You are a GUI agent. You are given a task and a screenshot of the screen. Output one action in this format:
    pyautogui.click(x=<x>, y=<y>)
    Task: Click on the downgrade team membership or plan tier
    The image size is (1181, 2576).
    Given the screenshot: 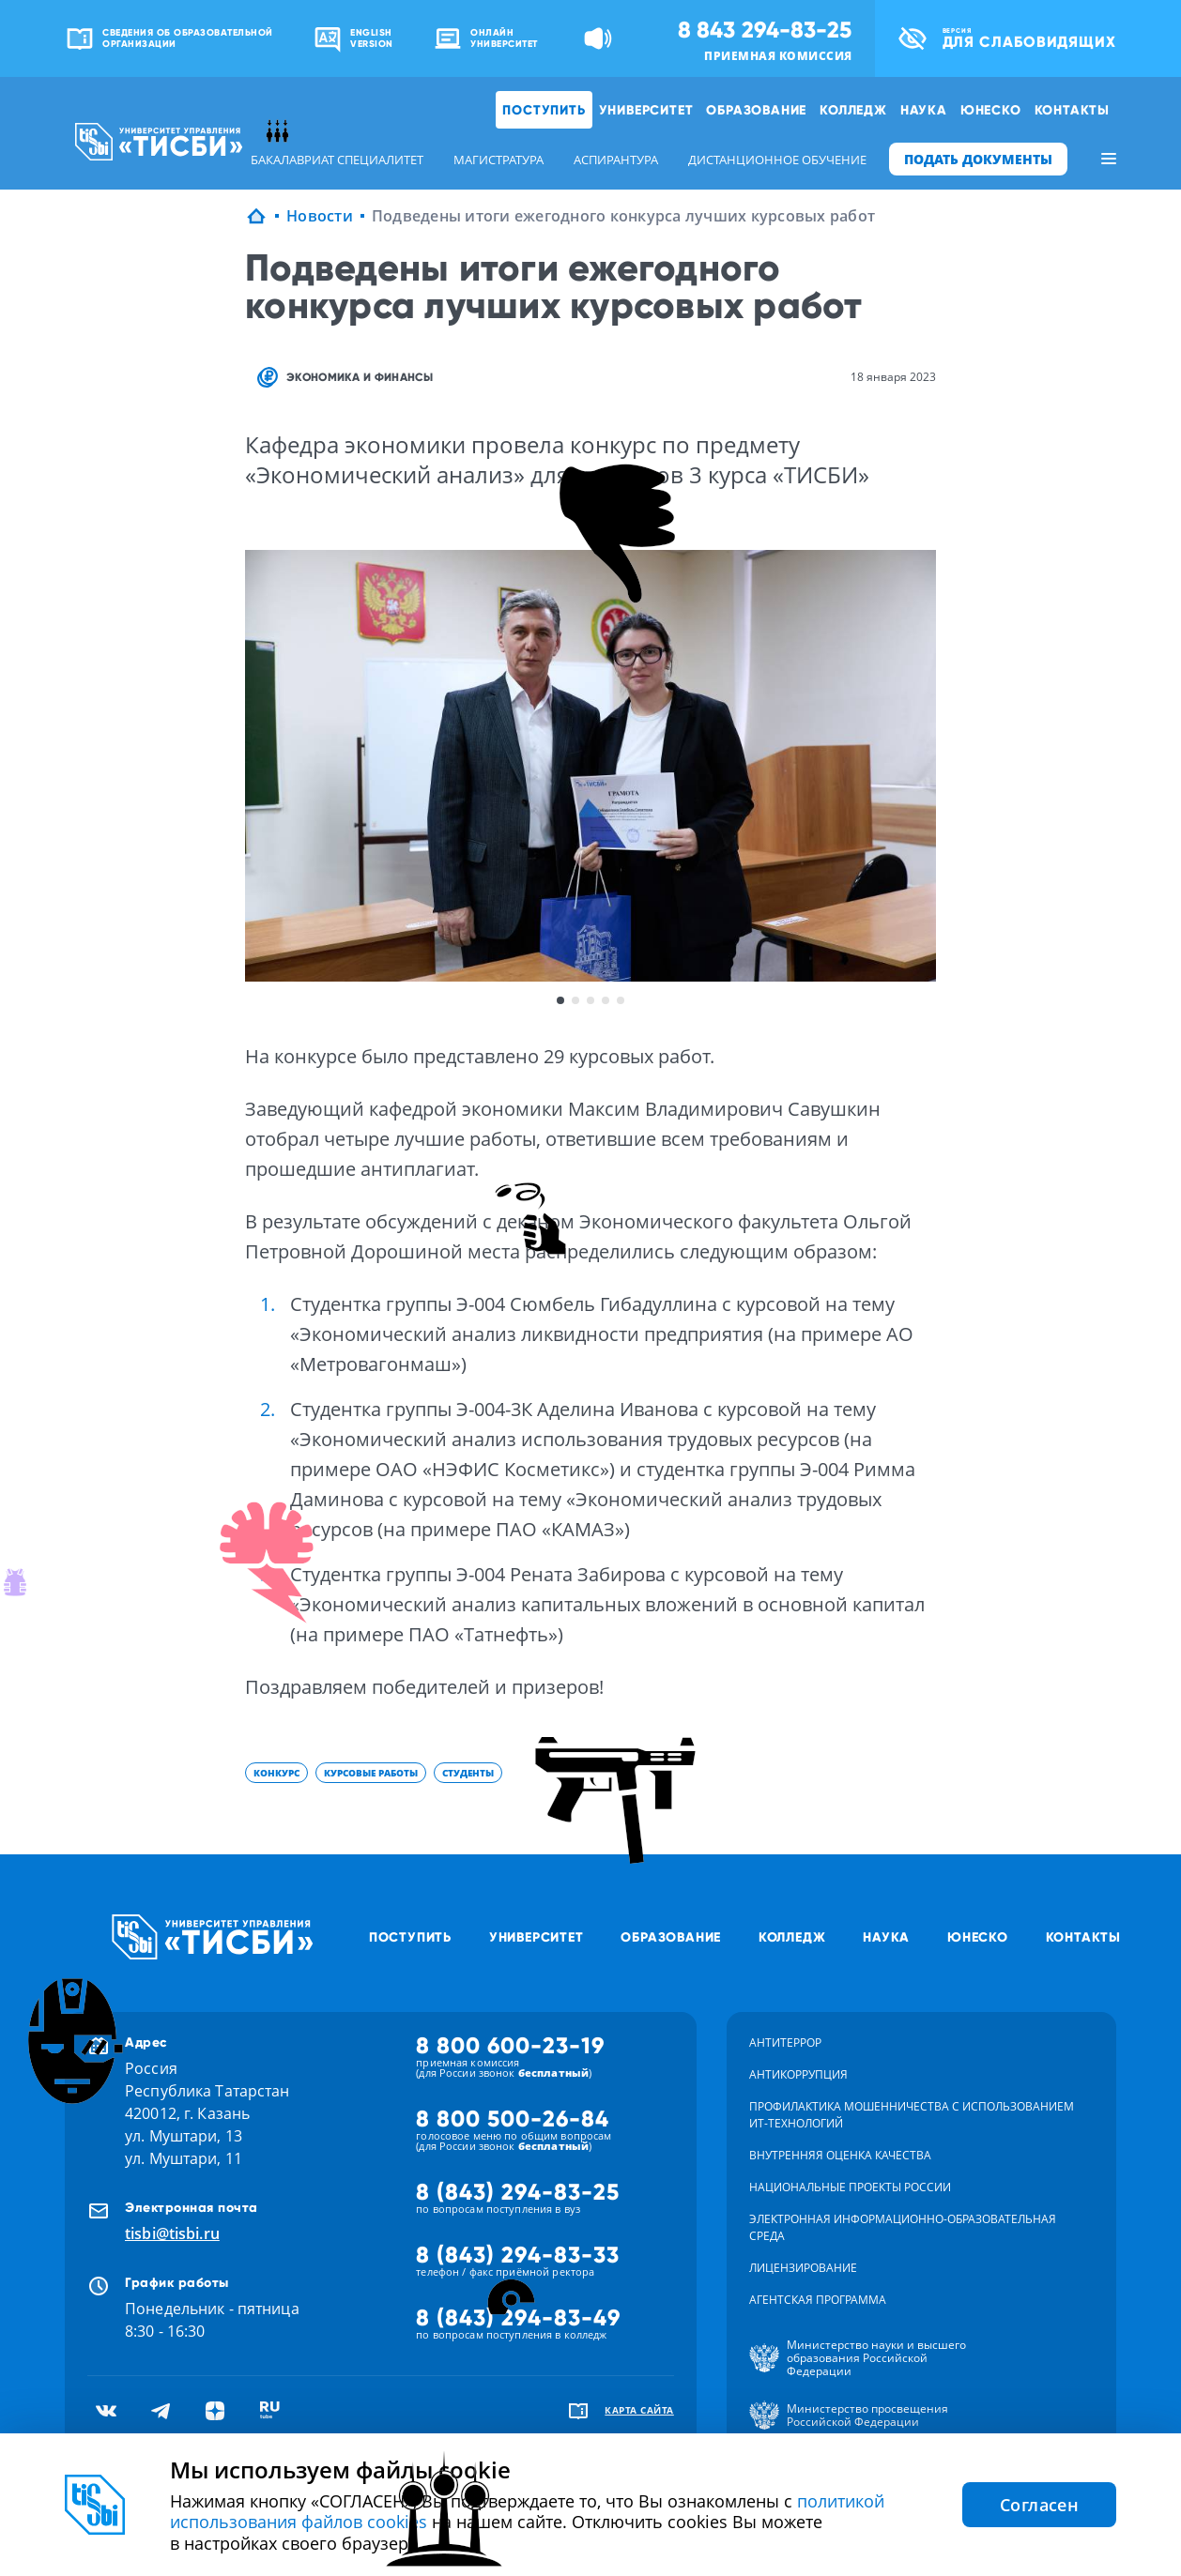 What is the action you would take?
    pyautogui.click(x=277, y=130)
    